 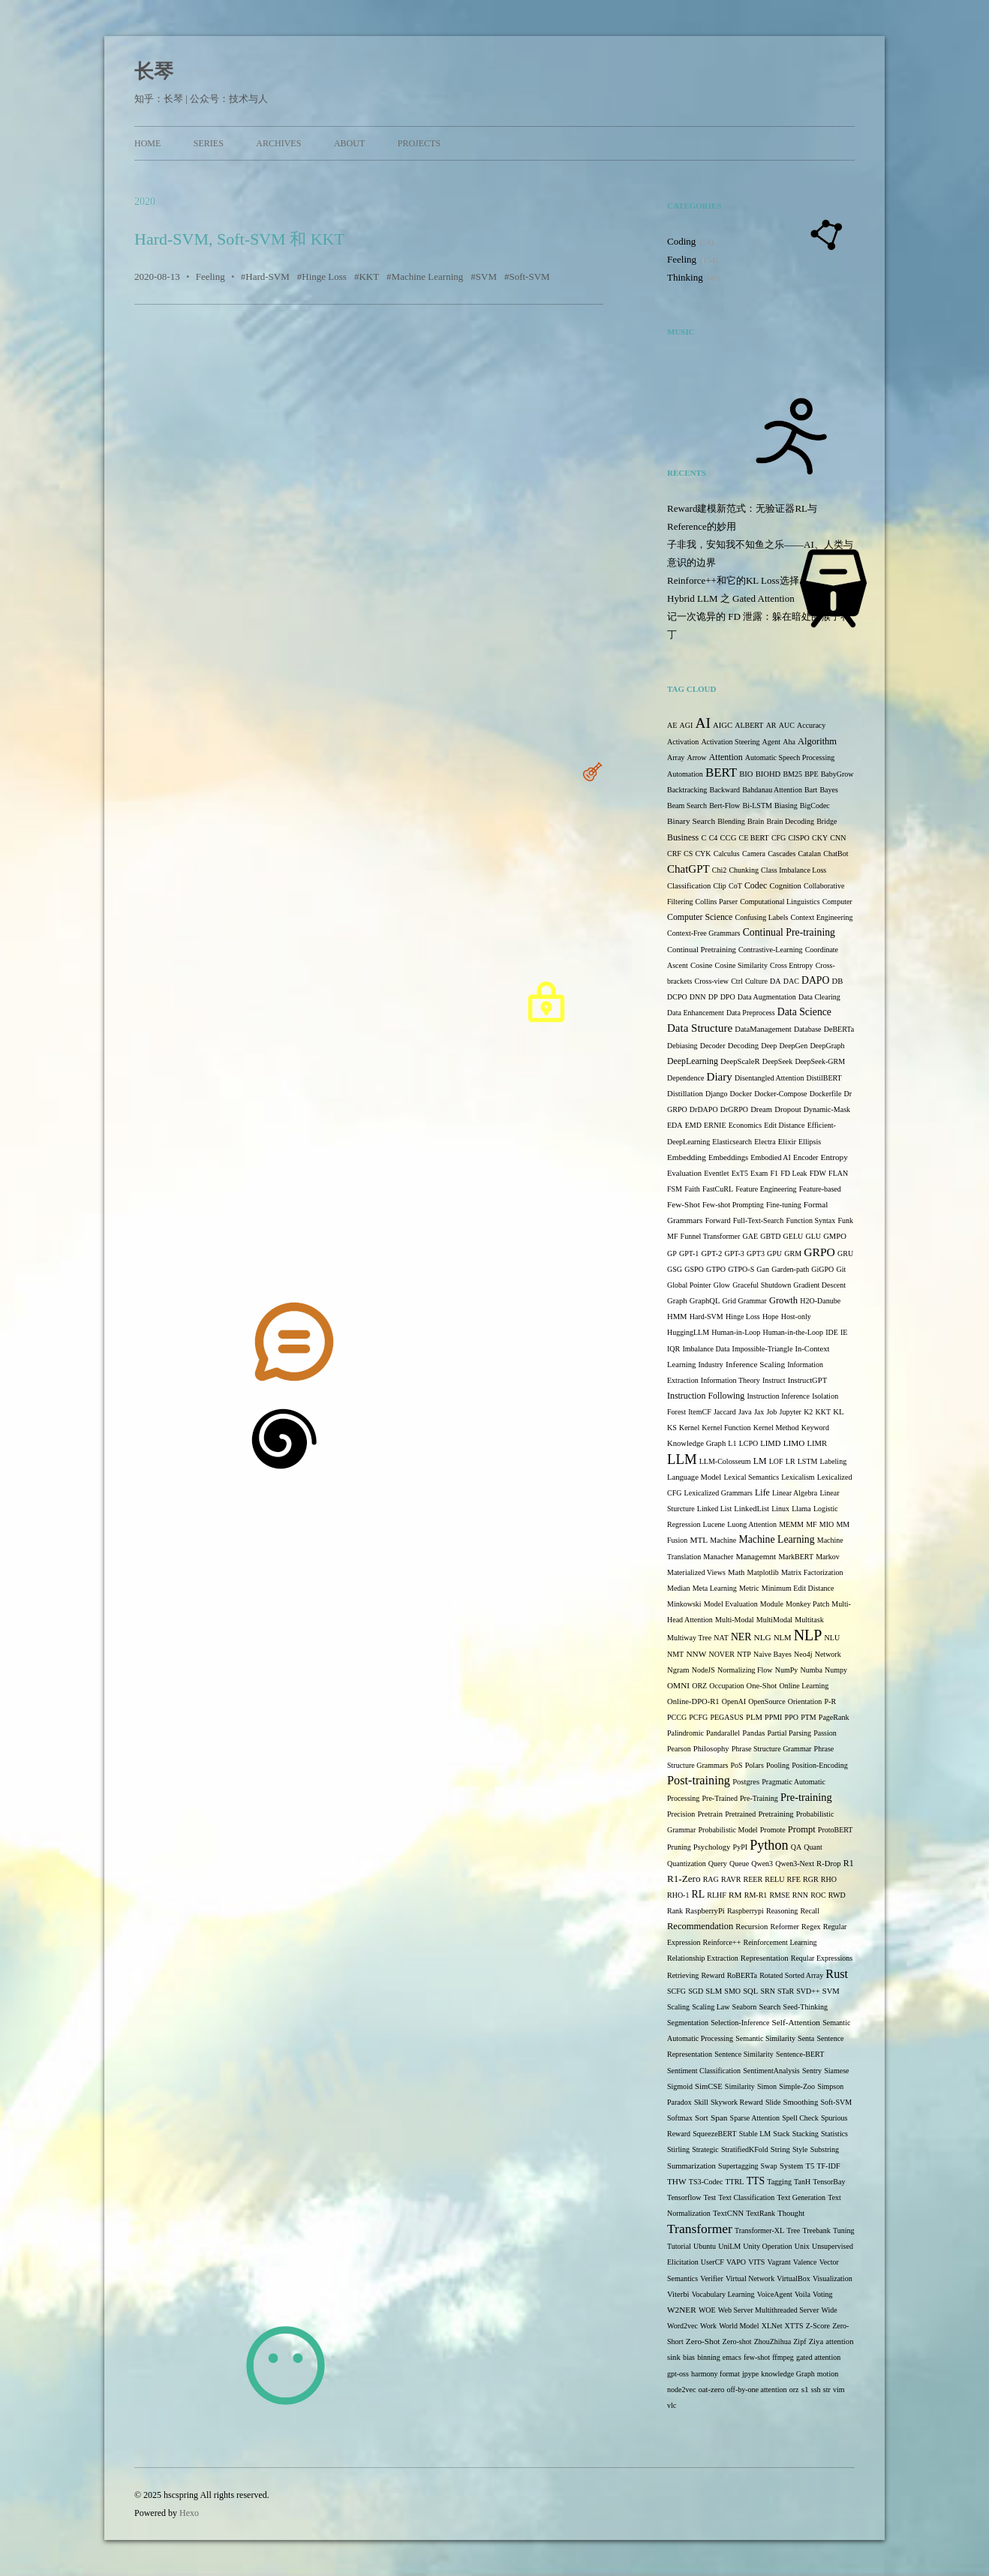 What do you see at coordinates (833, 585) in the screenshot?
I see `access regional train schedules` at bounding box center [833, 585].